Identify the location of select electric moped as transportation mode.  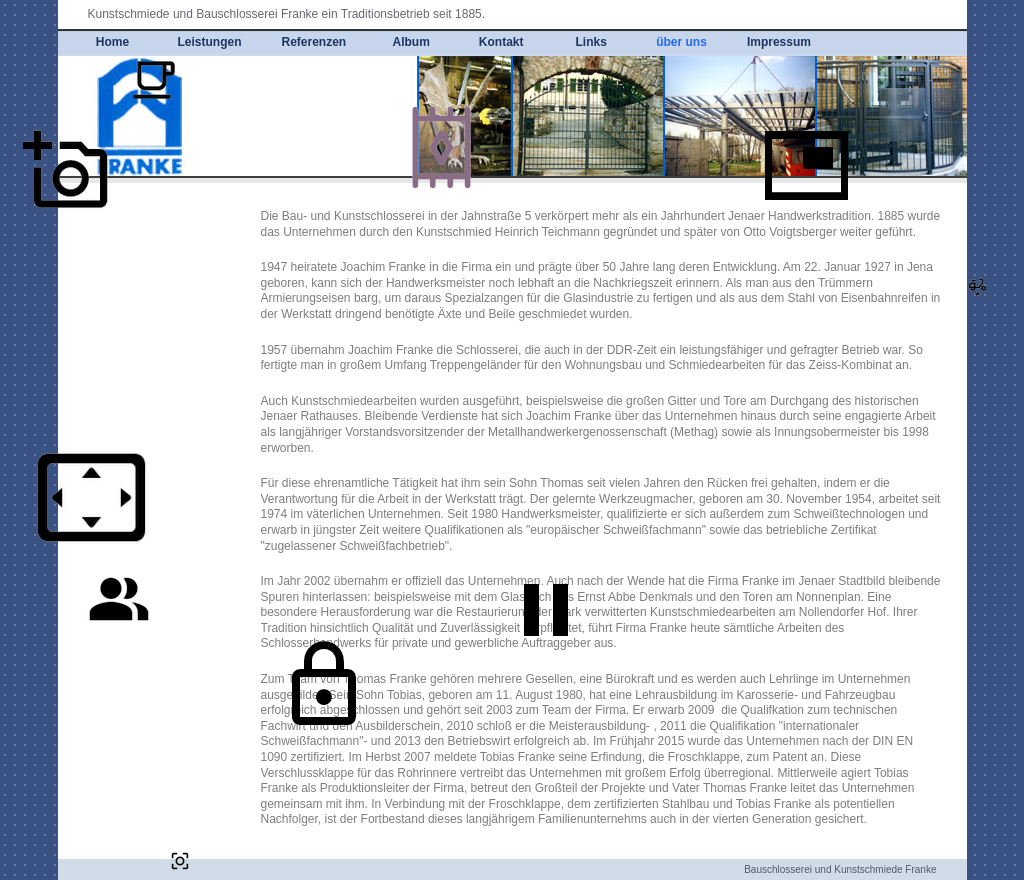
(977, 286).